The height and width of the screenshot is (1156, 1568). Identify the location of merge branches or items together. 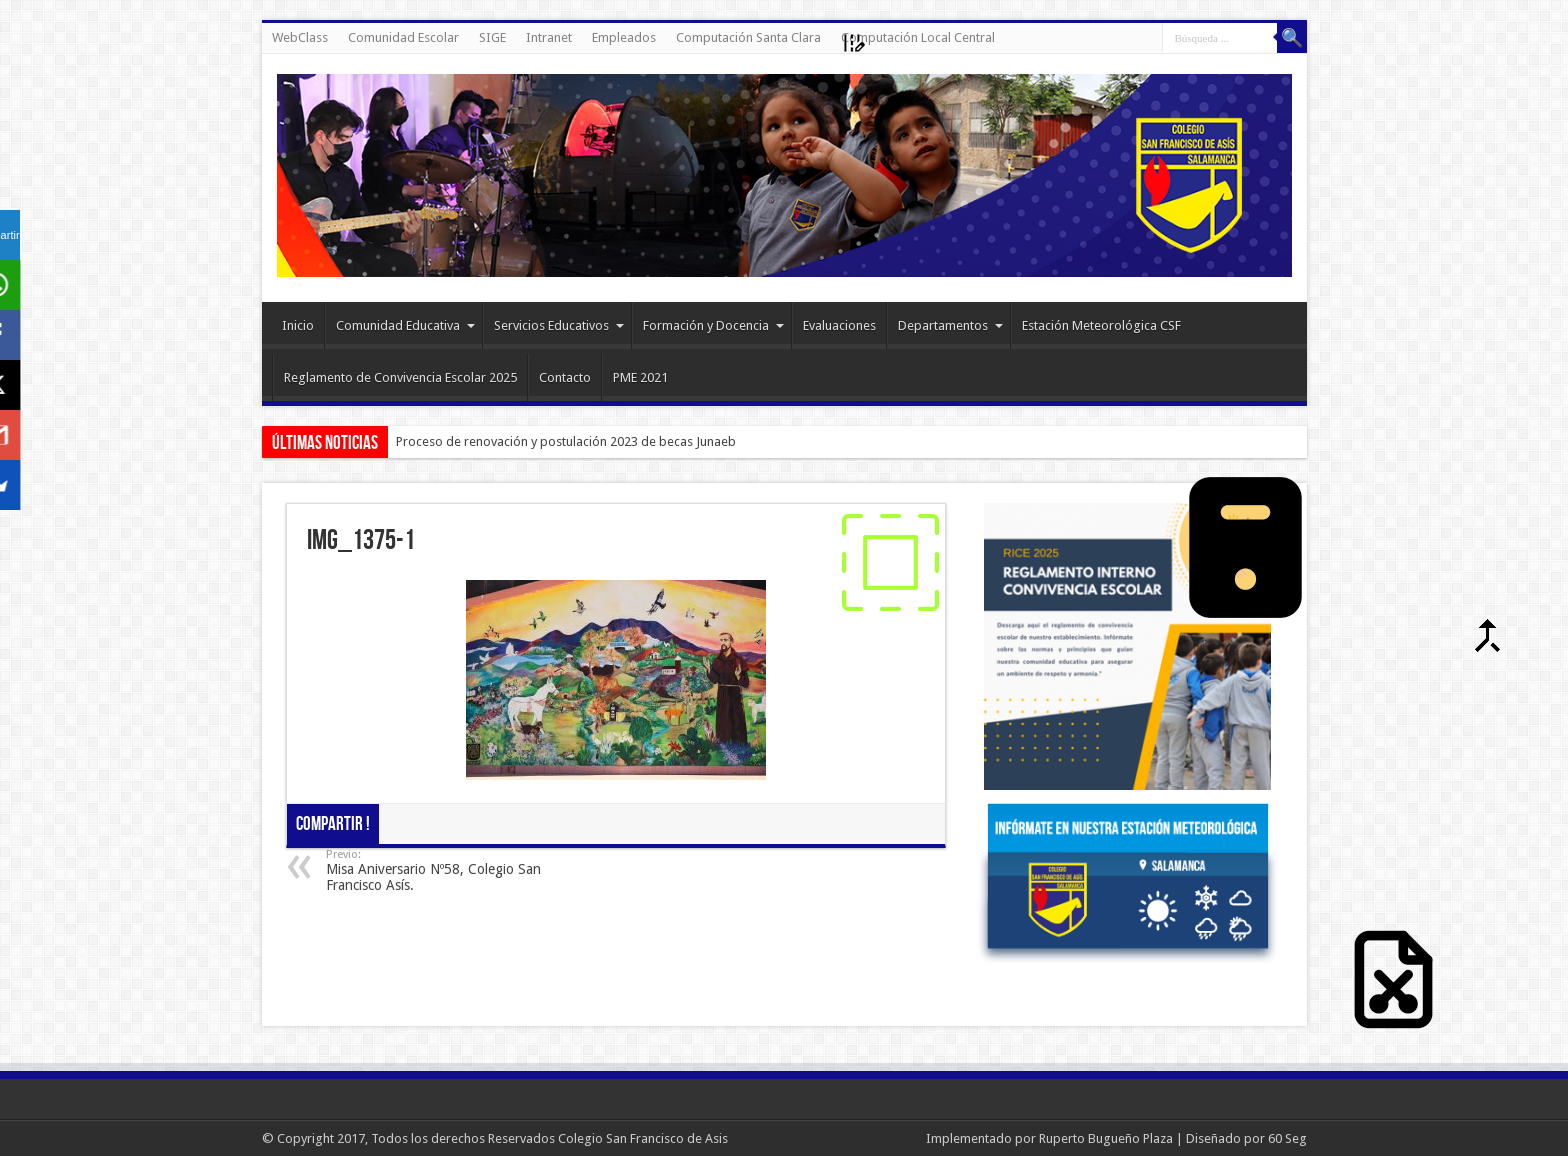
(1487, 635).